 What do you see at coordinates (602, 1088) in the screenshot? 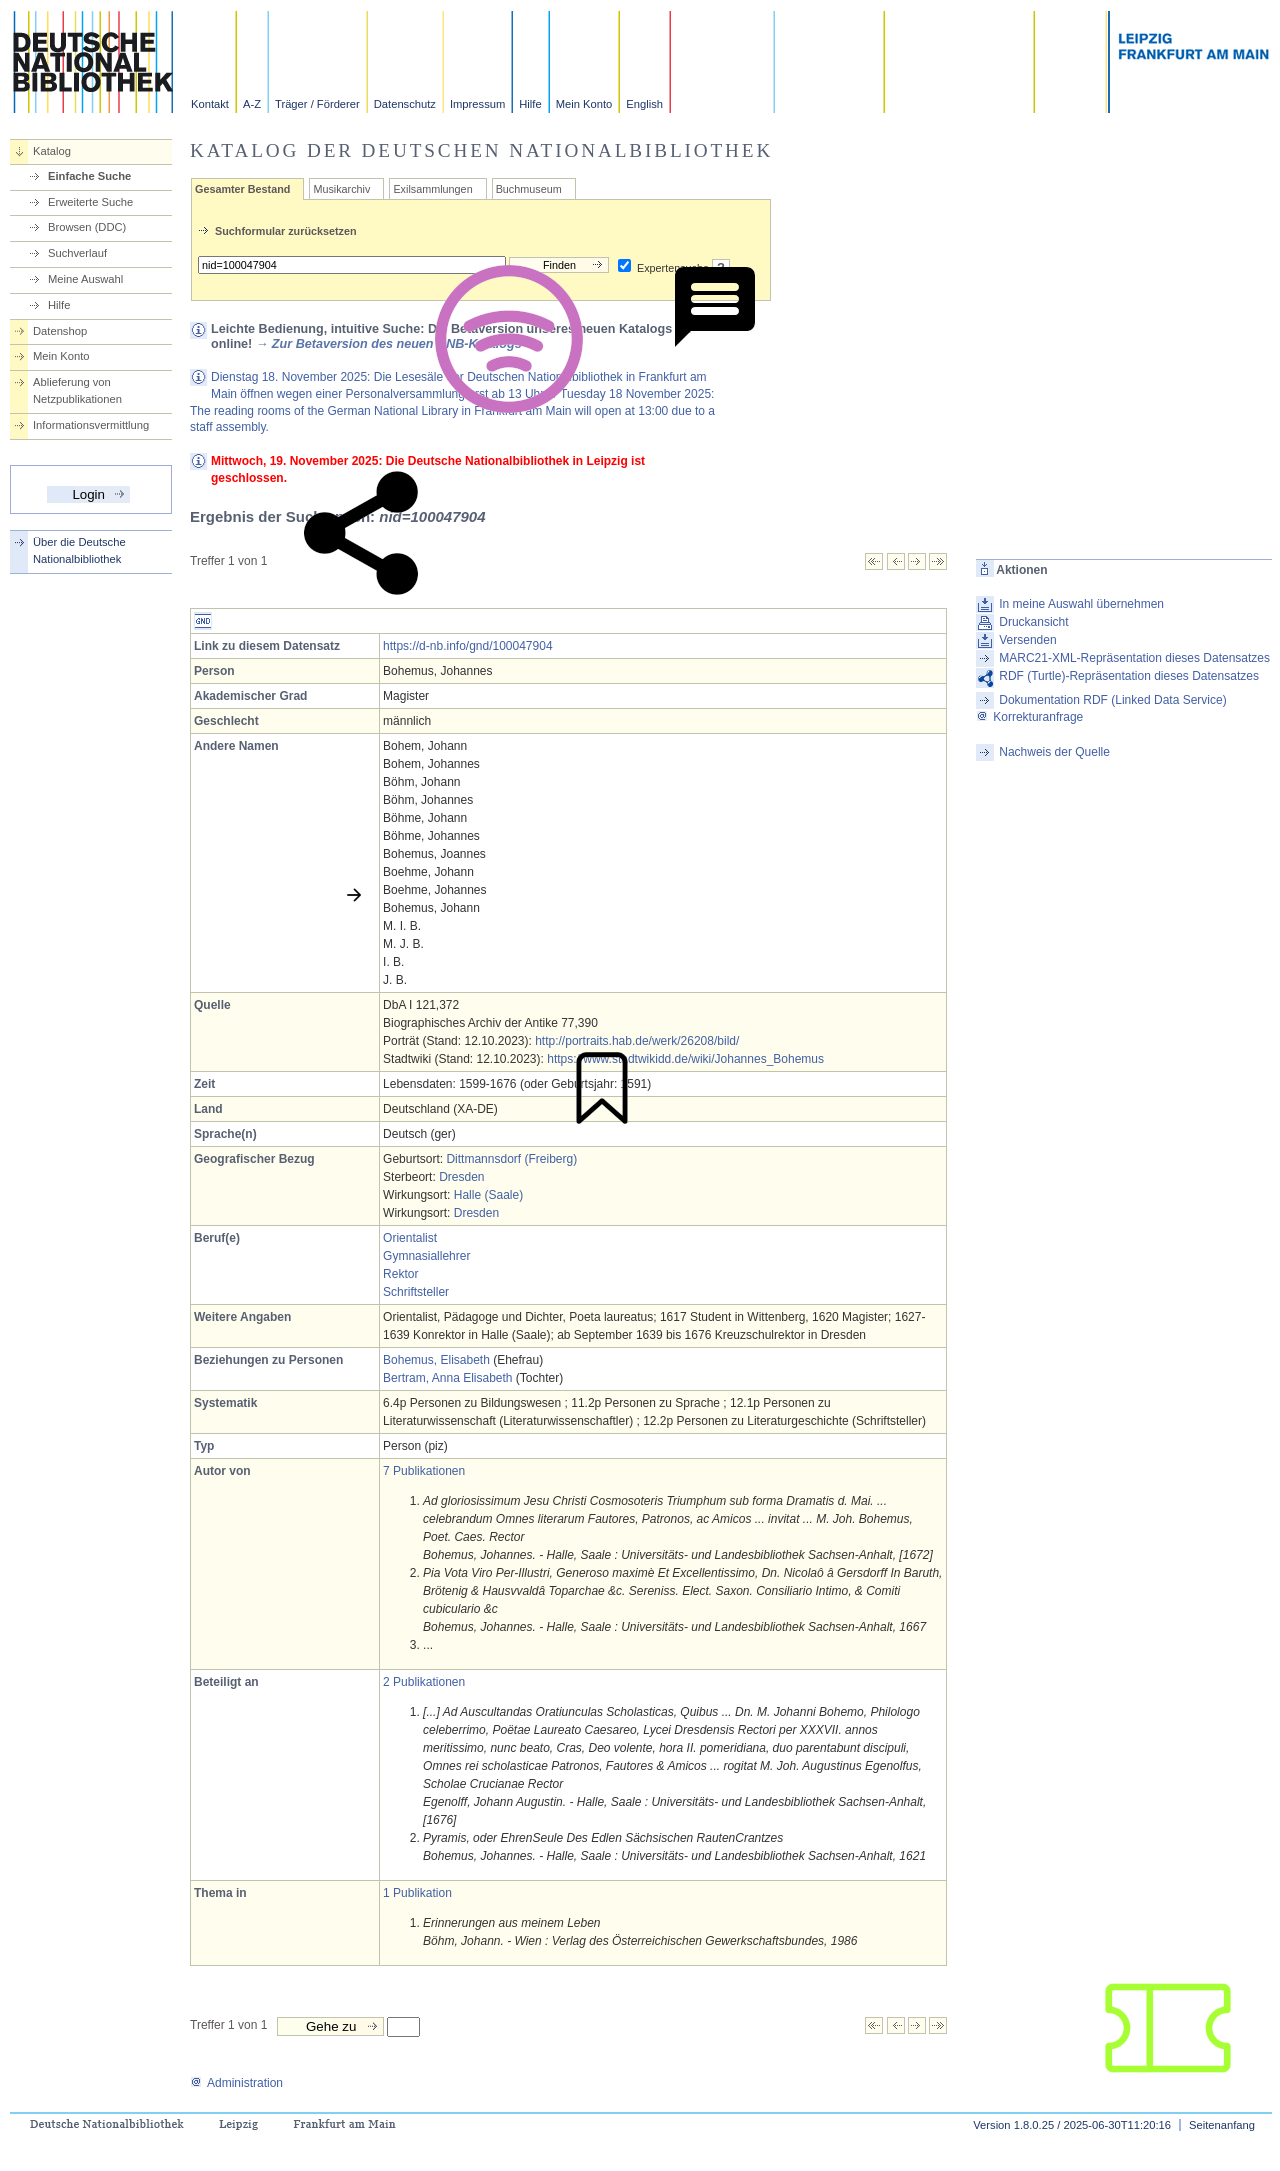
I see `save this item for later` at bounding box center [602, 1088].